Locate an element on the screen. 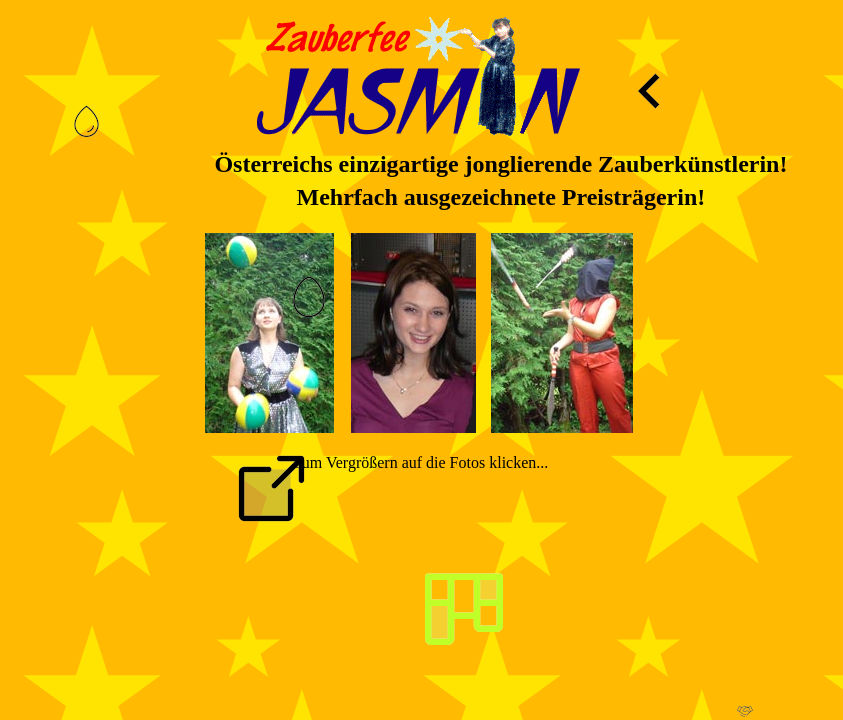 The height and width of the screenshot is (720, 843). view kanban board is located at coordinates (464, 606).